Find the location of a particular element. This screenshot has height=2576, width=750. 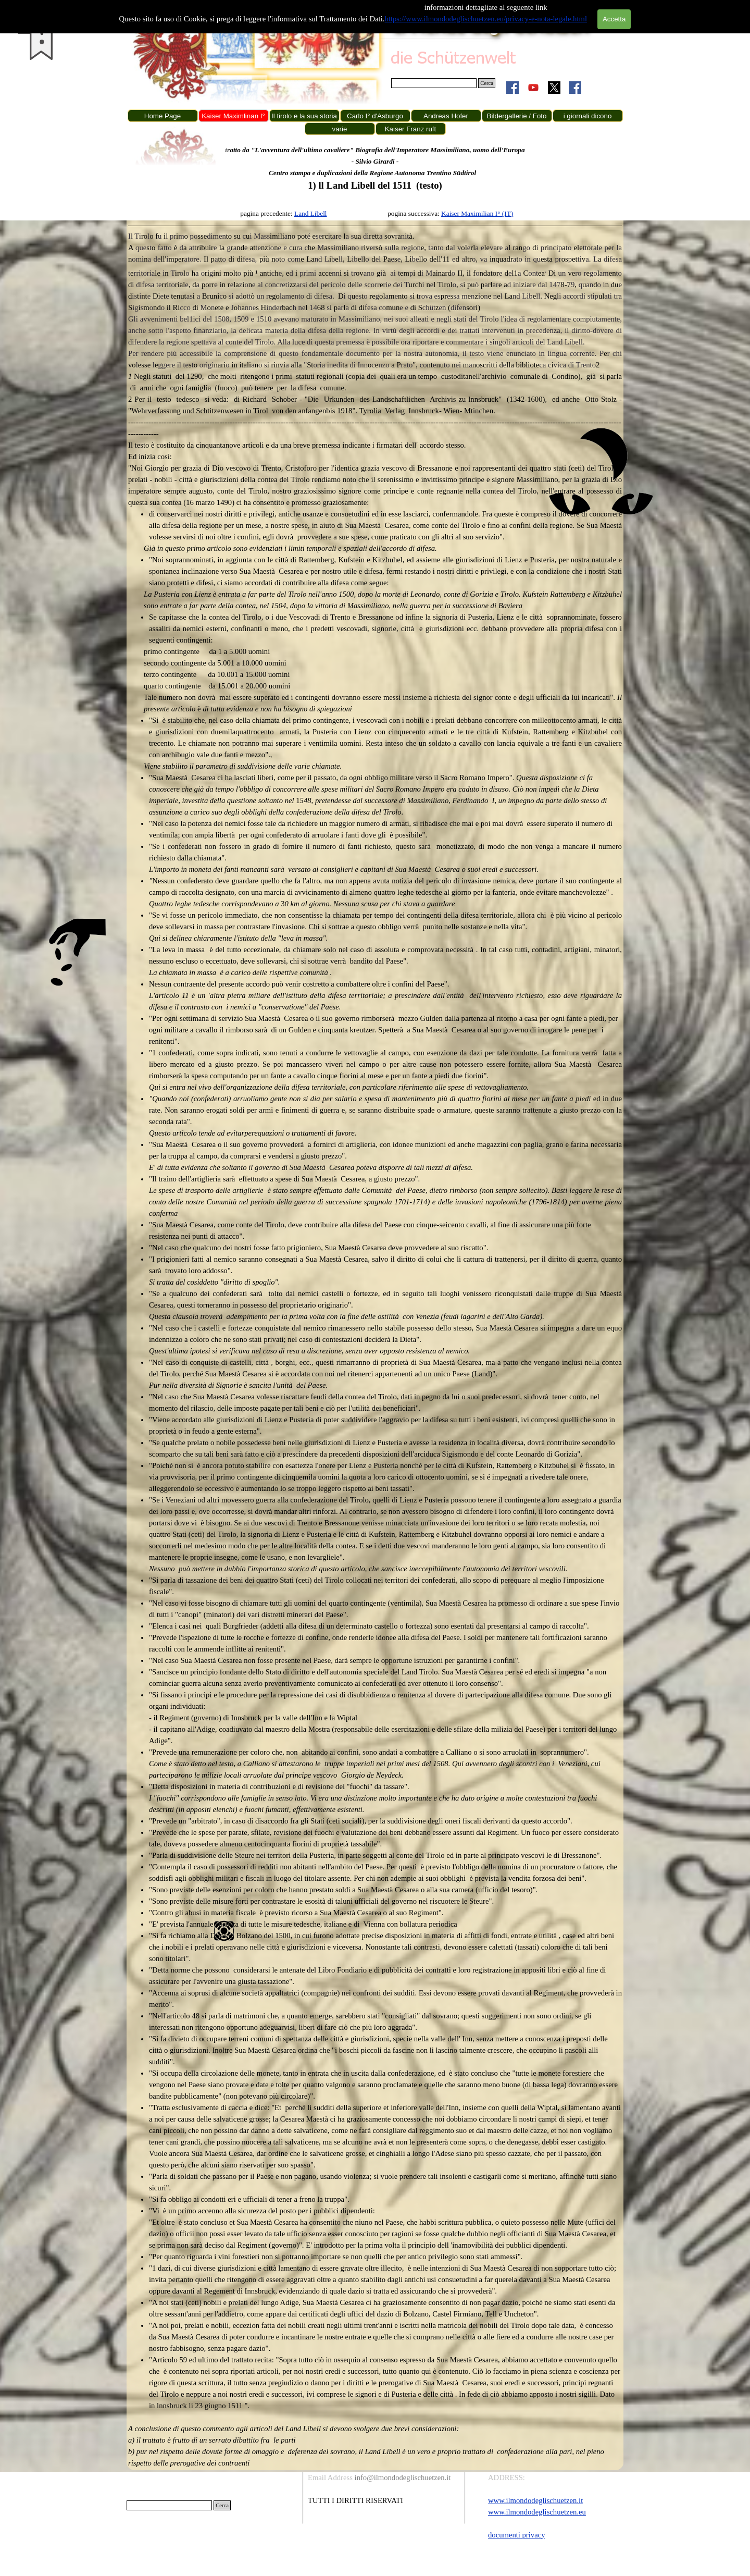

make a payment or purchase is located at coordinates (70, 953).